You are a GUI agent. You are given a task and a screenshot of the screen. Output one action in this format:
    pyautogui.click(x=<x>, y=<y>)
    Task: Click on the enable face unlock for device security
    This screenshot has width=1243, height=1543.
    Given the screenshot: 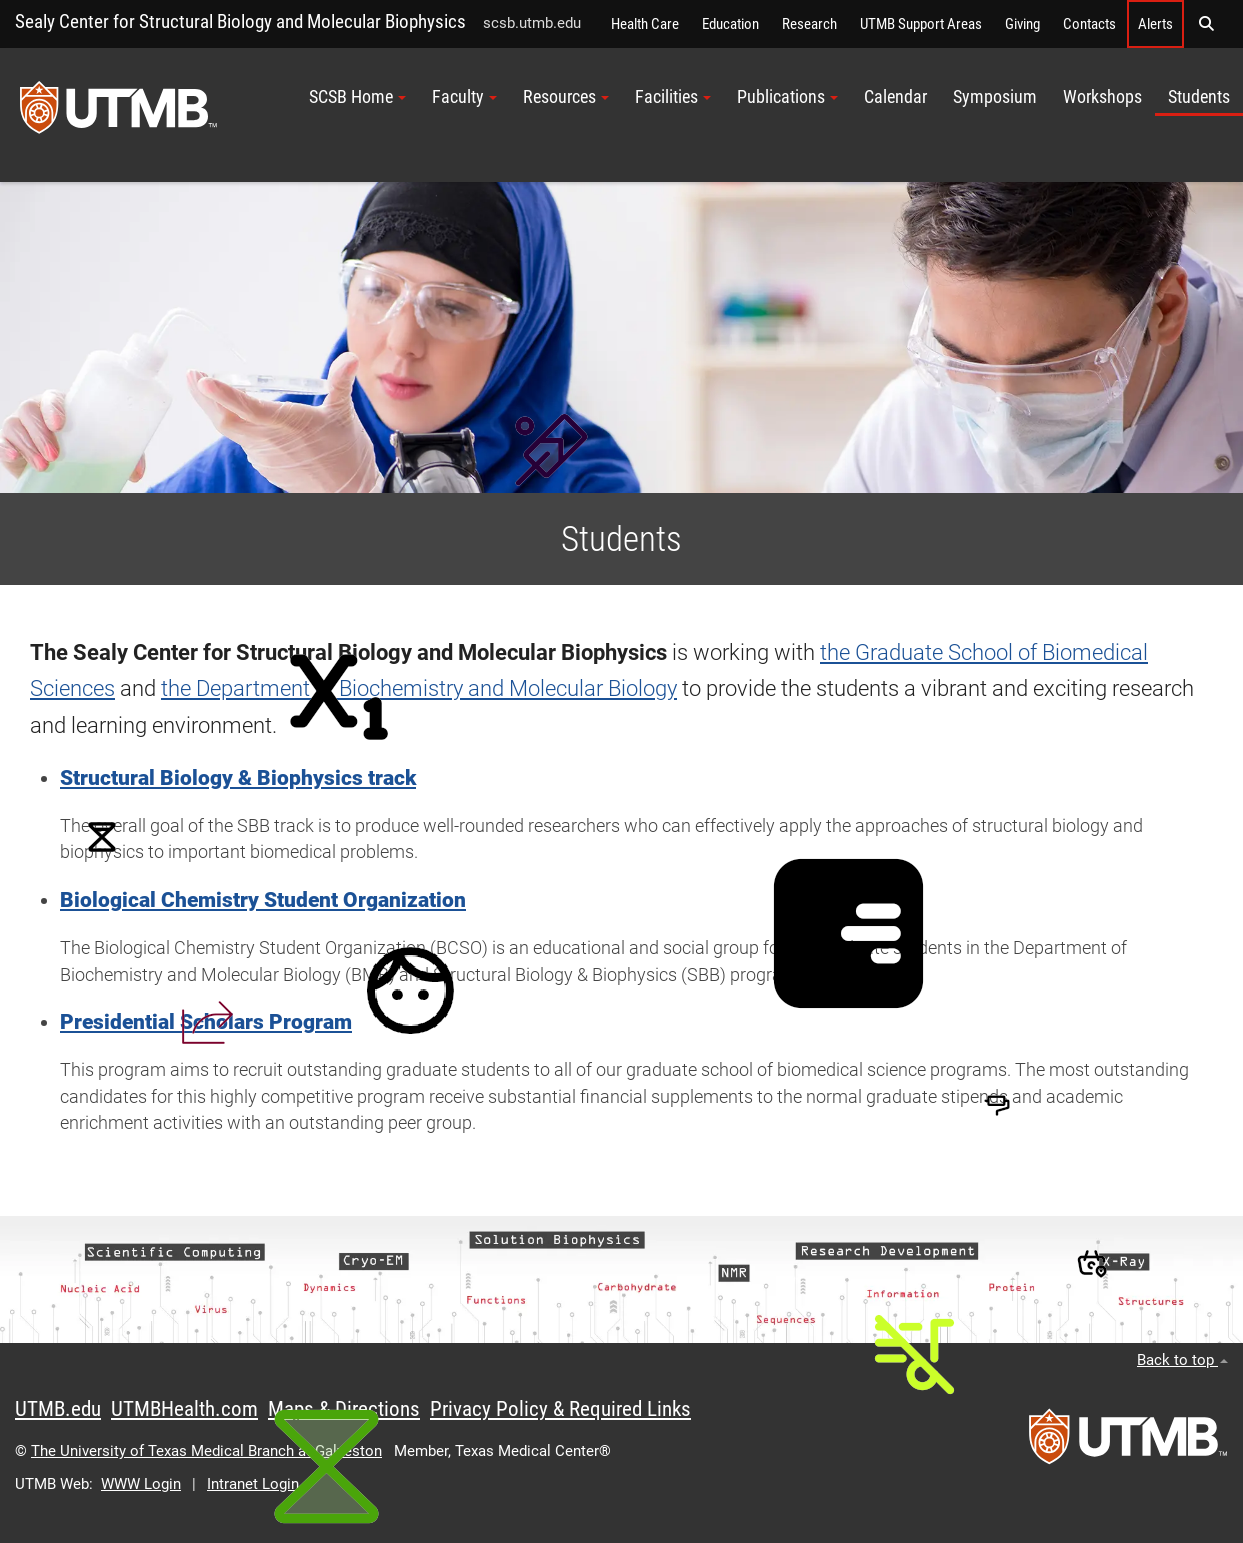 What is the action you would take?
    pyautogui.click(x=410, y=990)
    